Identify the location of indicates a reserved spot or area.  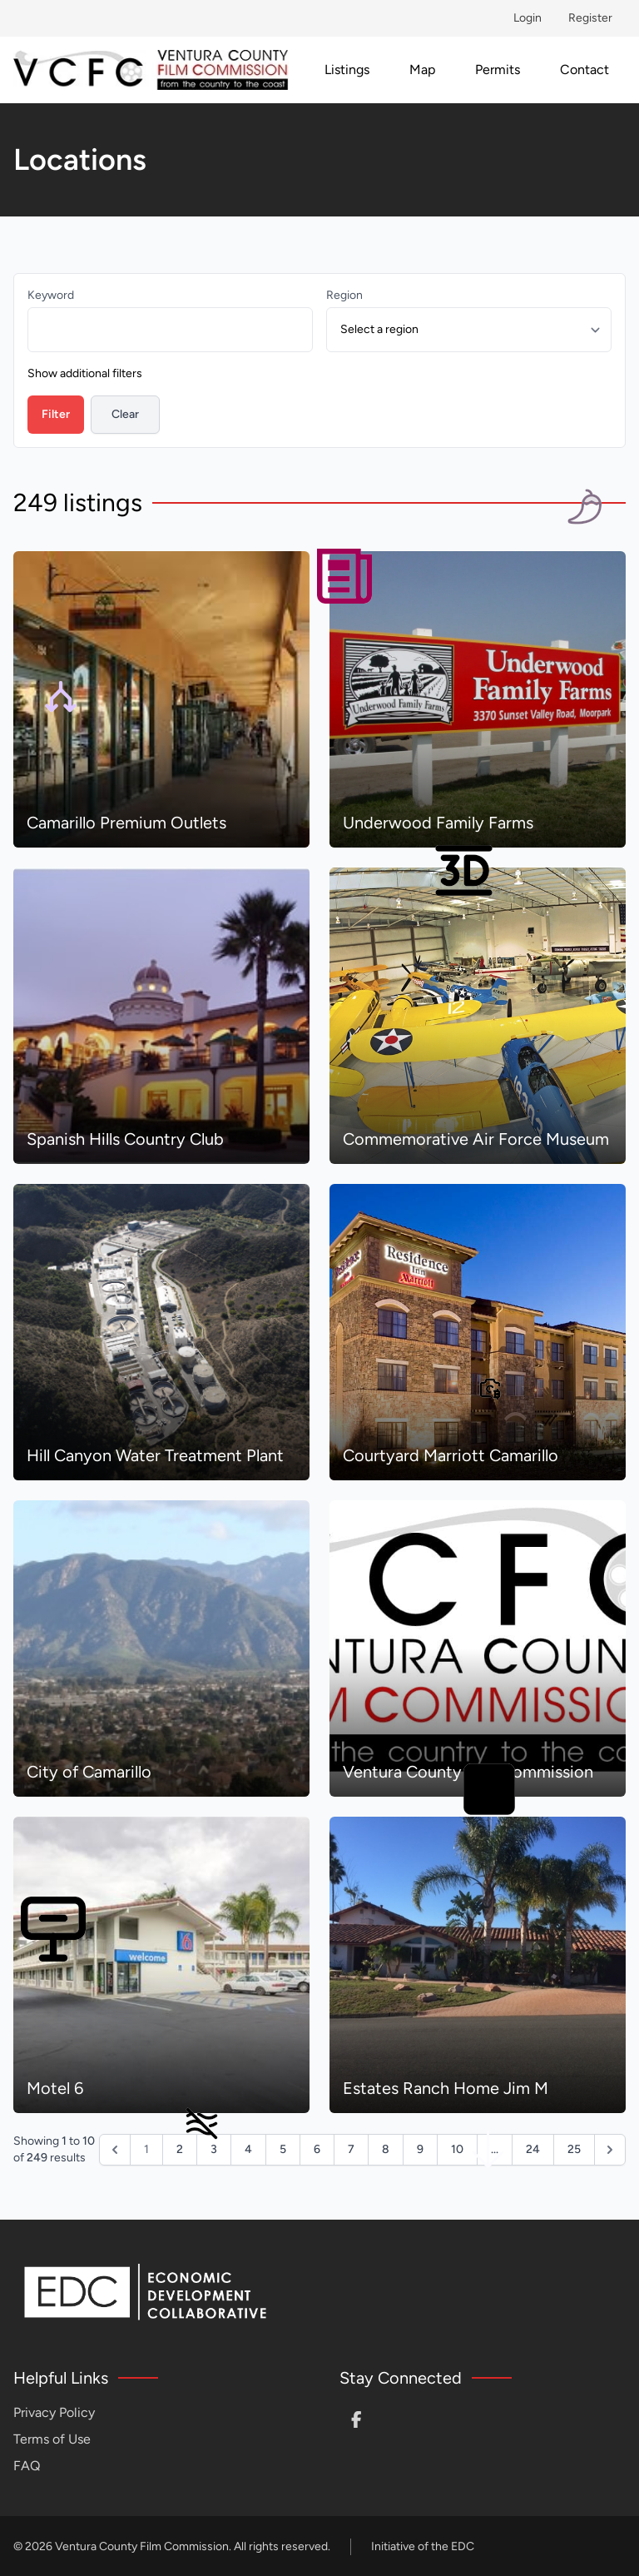
(53, 1929).